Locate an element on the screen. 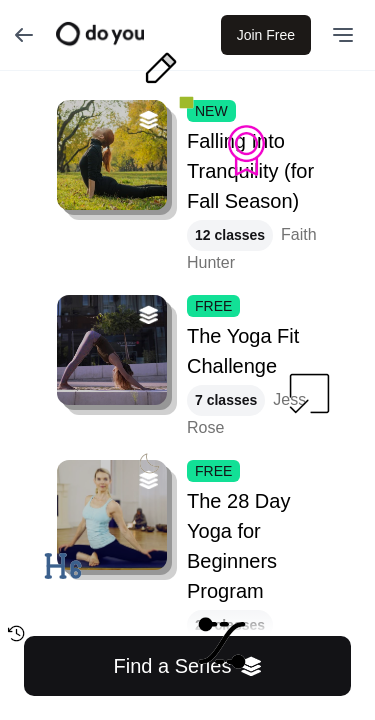  toggle dark mode or night theme is located at coordinates (149, 464).